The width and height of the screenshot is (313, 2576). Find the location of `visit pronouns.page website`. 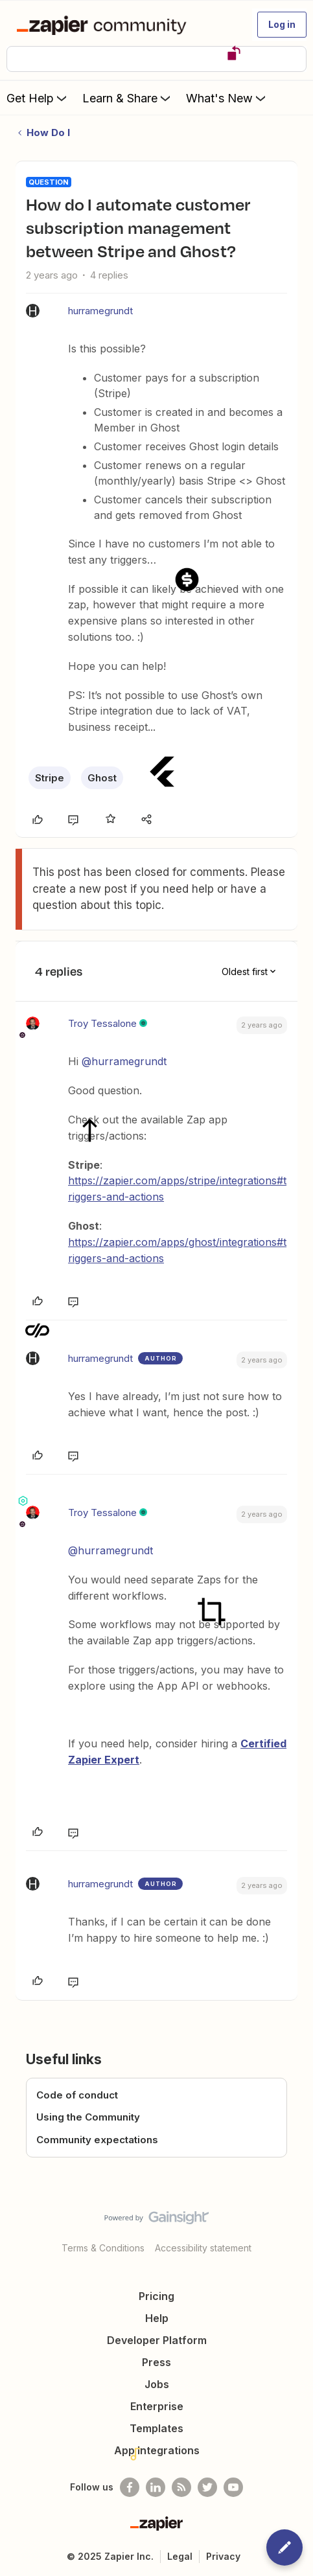

visit pronouns.page website is located at coordinates (37, 1330).